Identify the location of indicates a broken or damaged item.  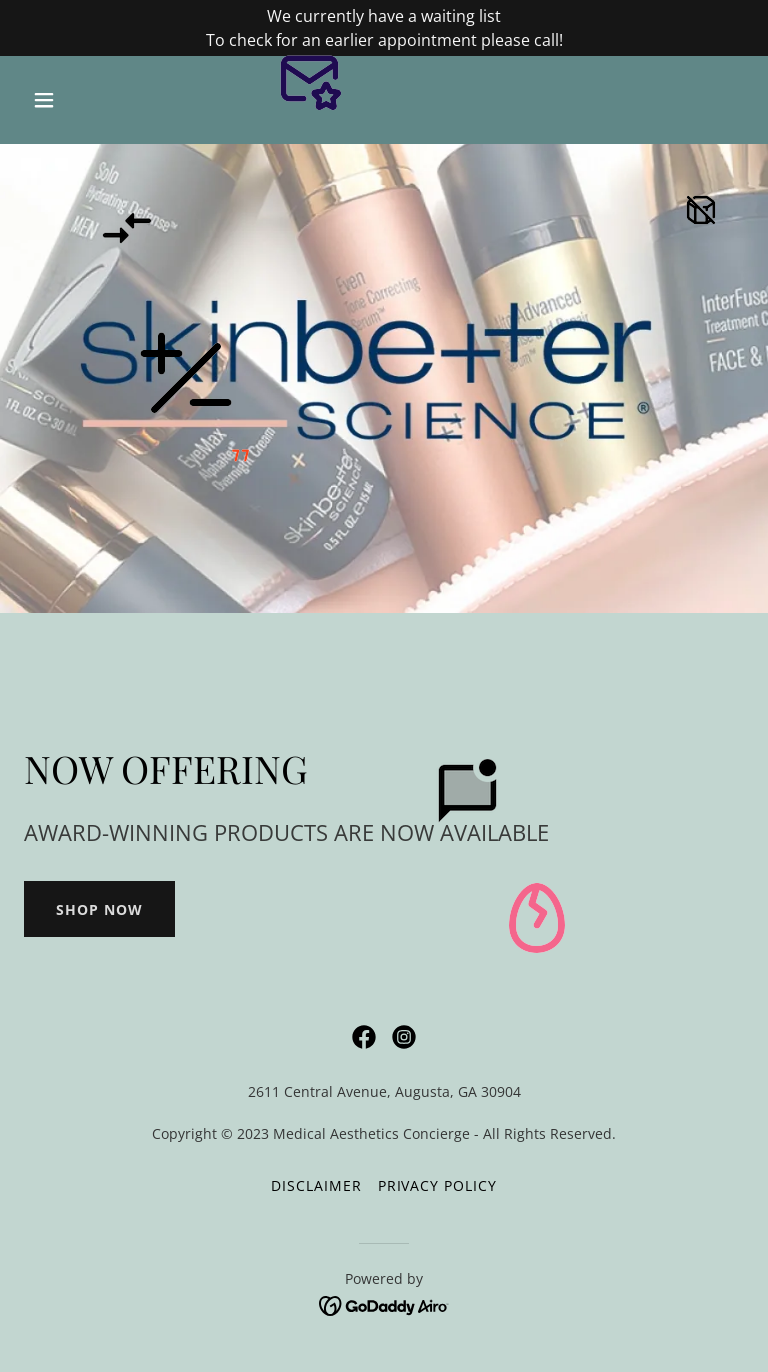
(537, 918).